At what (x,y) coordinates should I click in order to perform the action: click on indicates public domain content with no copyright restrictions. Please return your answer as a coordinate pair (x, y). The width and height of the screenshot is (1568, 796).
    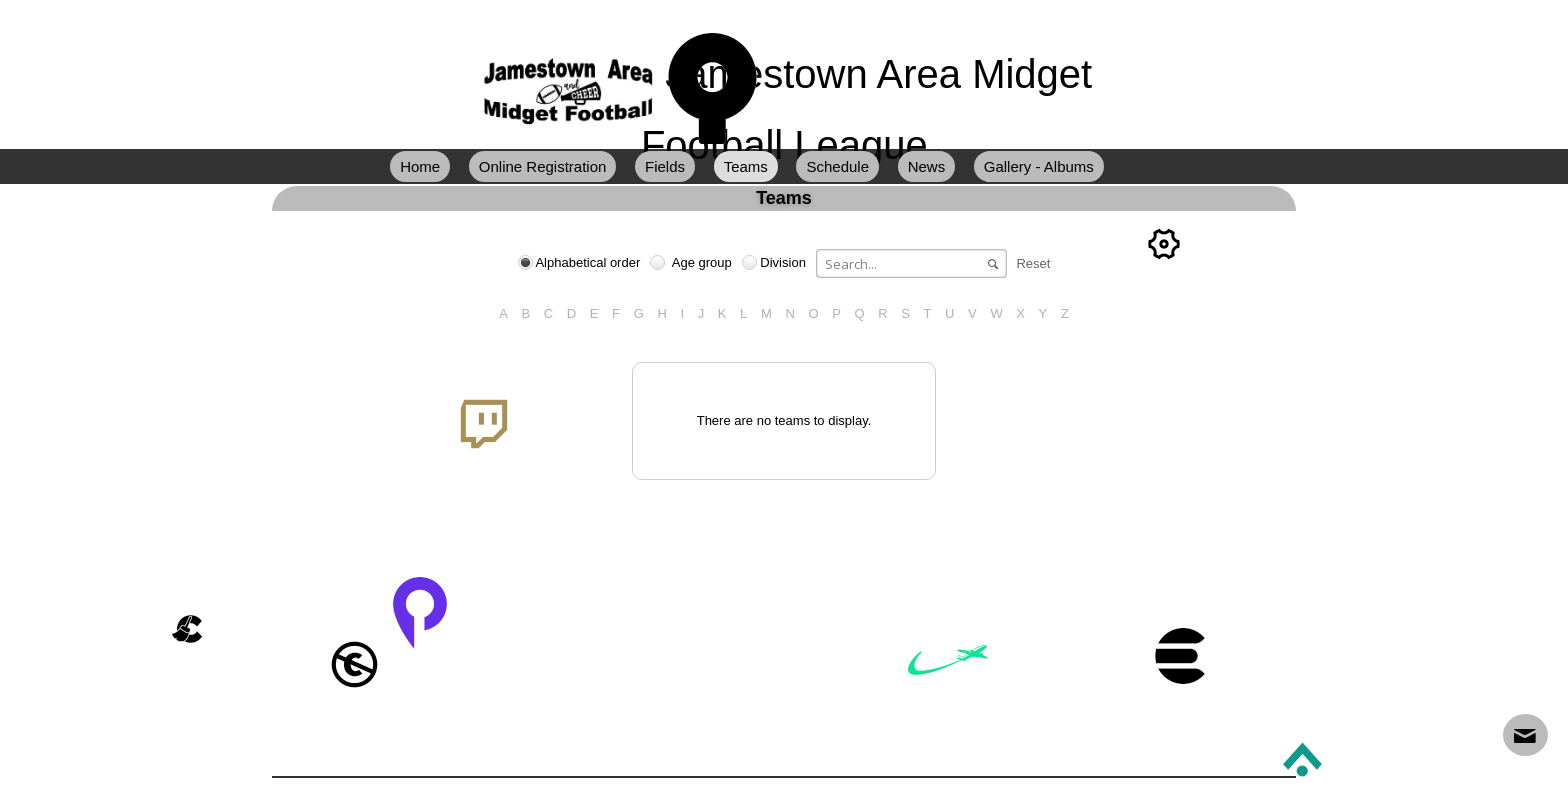
    Looking at the image, I should click on (354, 664).